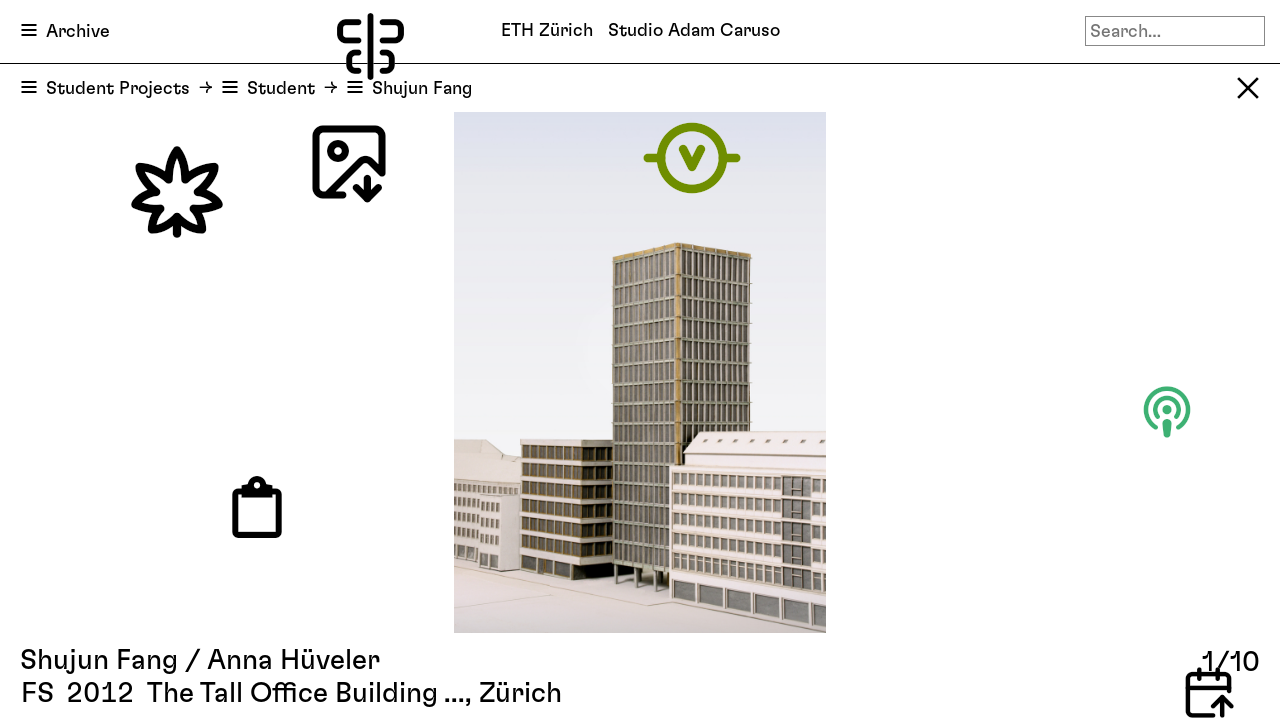 This screenshot has height=725, width=1280. I want to click on align objects to vertical center, so click(370, 46).